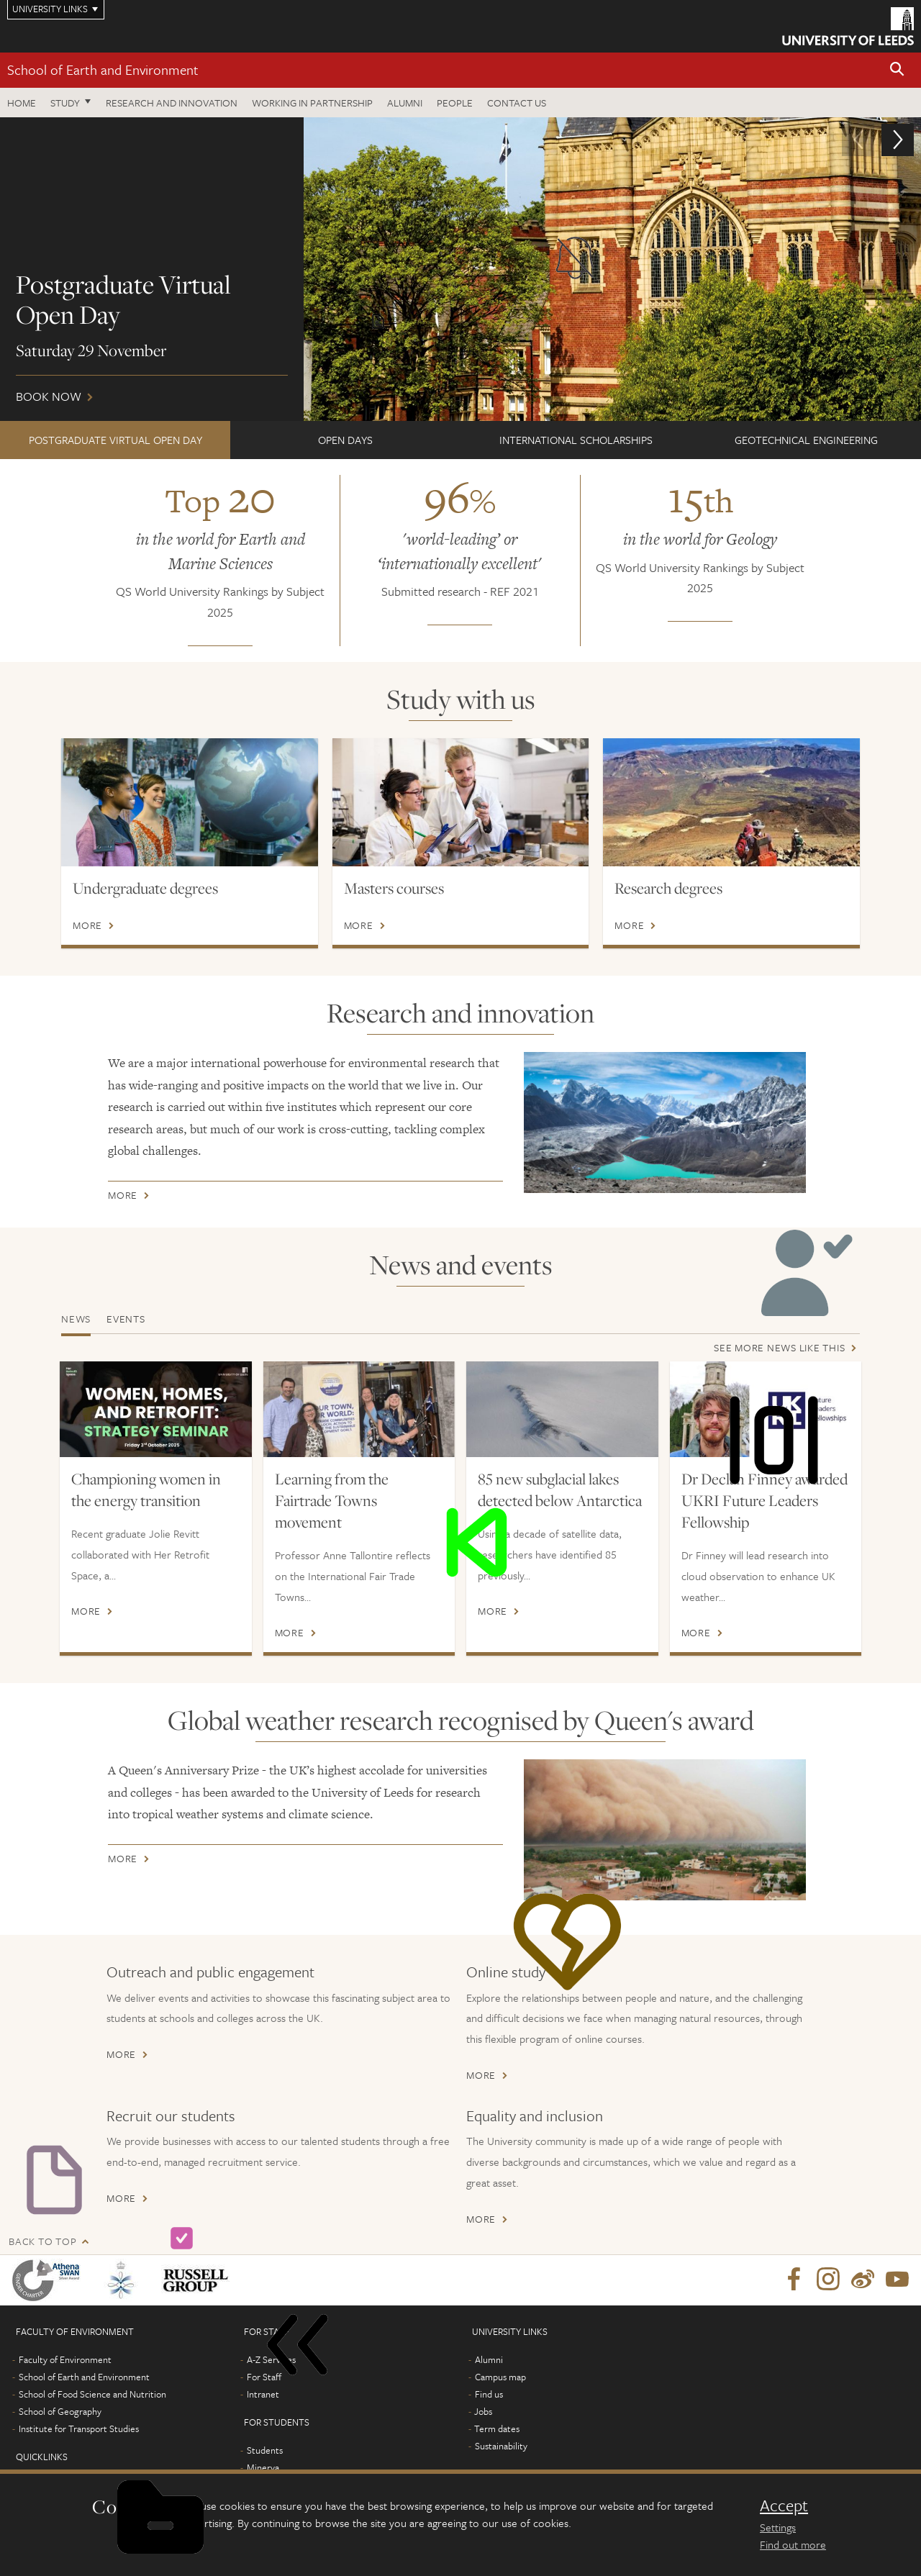 The width and height of the screenshot is (921, 2576). I want to click on skip to previous track, so click(475, 1542).